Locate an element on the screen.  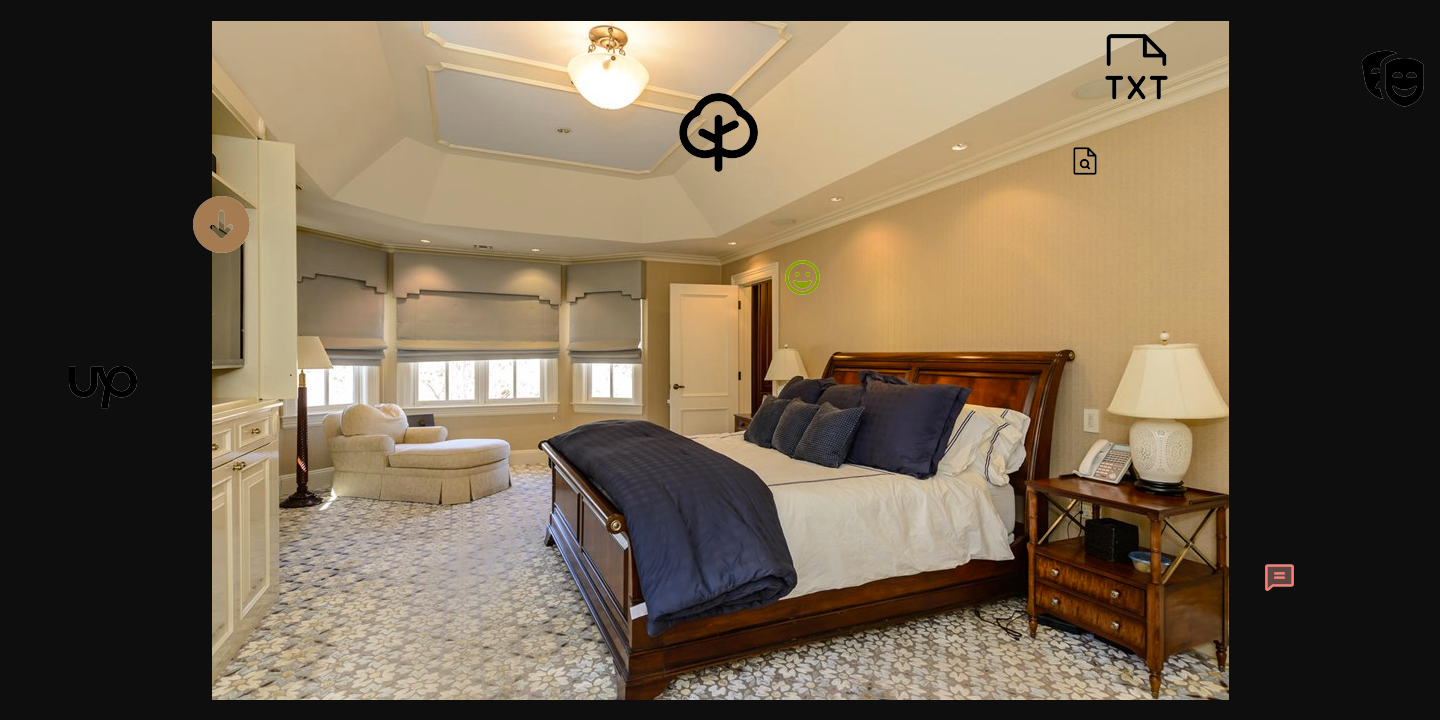
react with a happy expression is located at coordinates (802, 277).